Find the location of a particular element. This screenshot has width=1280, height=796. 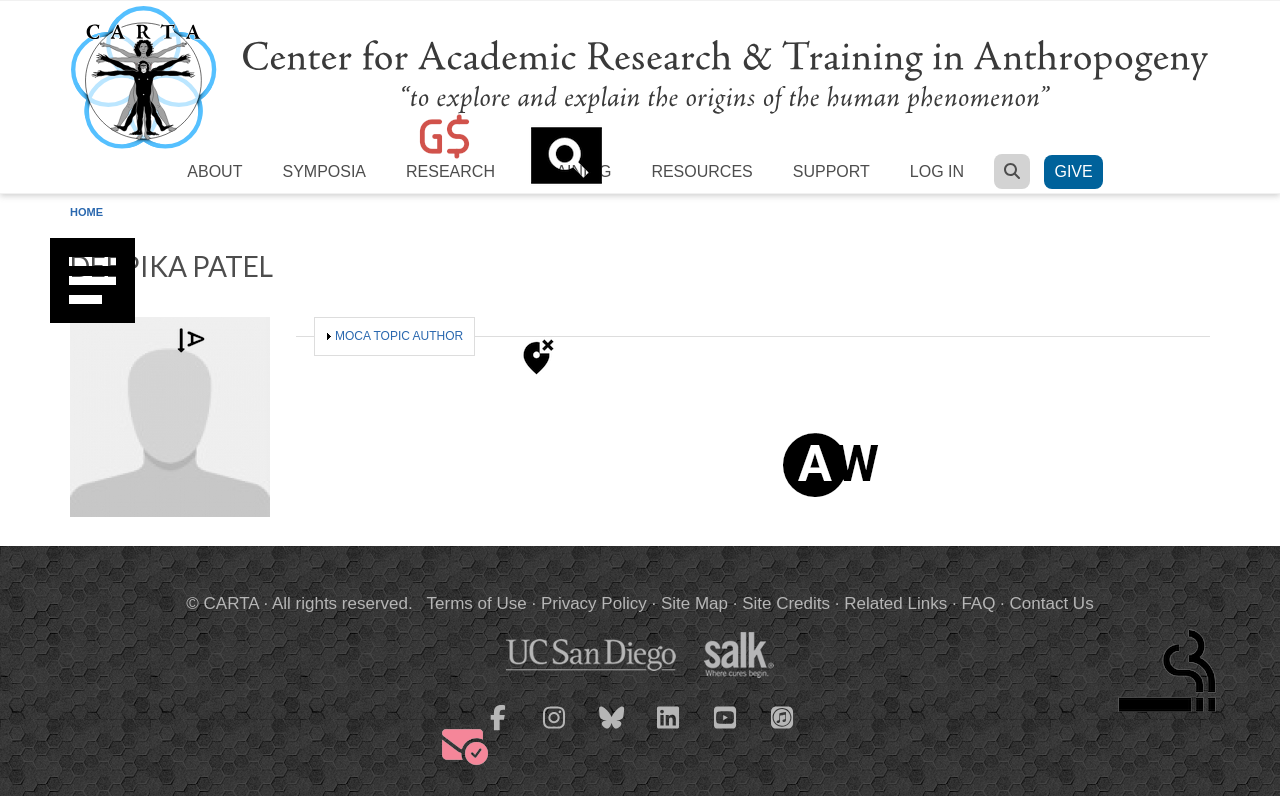

indicates a smoking-permitted area is located at coordinates (1167, 678).